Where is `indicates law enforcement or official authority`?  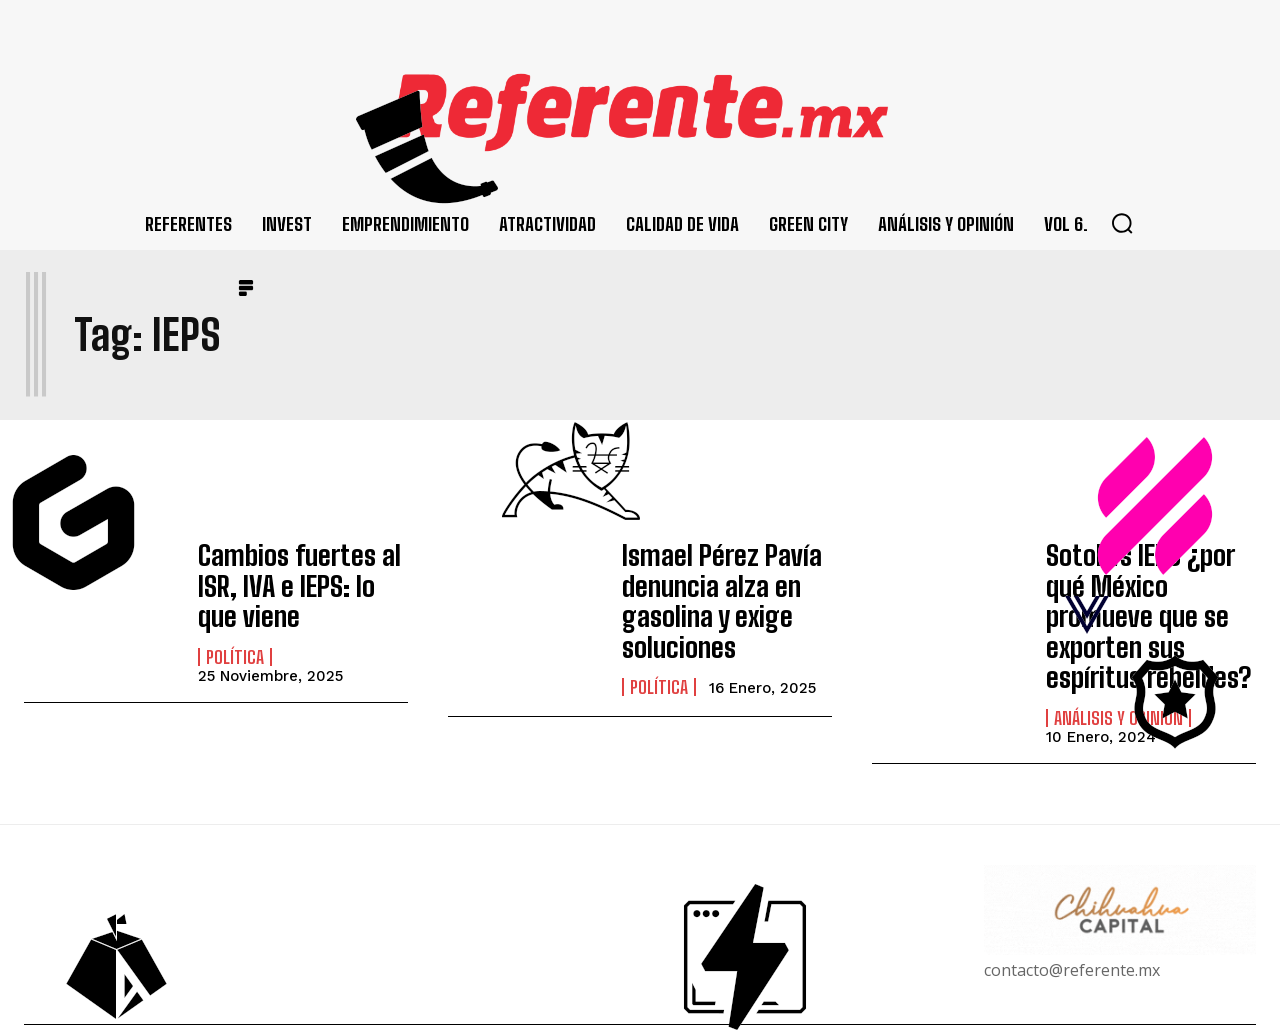 indicates law enforcement or official authority is located at coordinates (1175, 701).